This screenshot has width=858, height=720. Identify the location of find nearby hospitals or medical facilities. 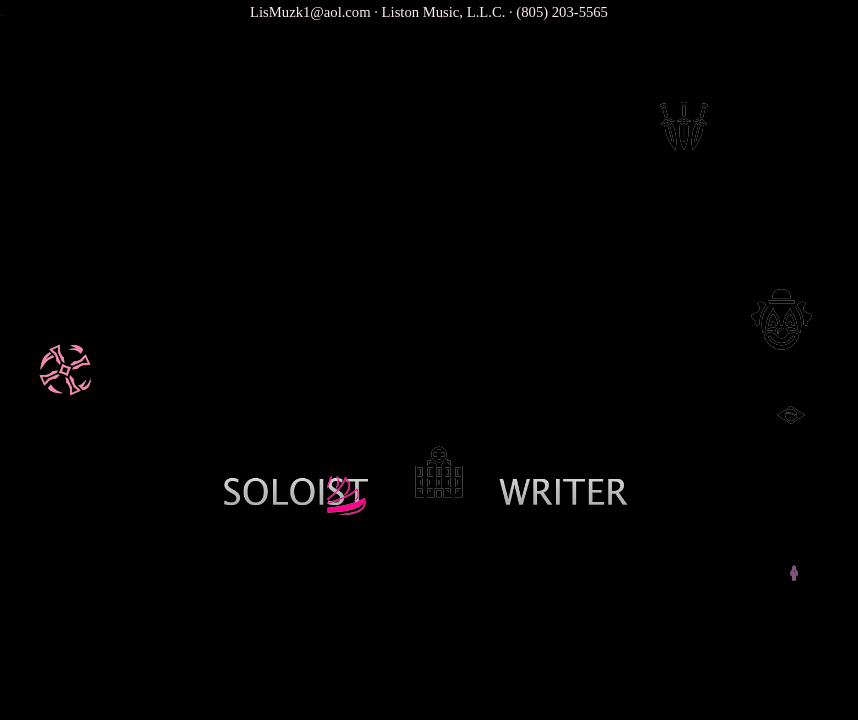
(439, 472).